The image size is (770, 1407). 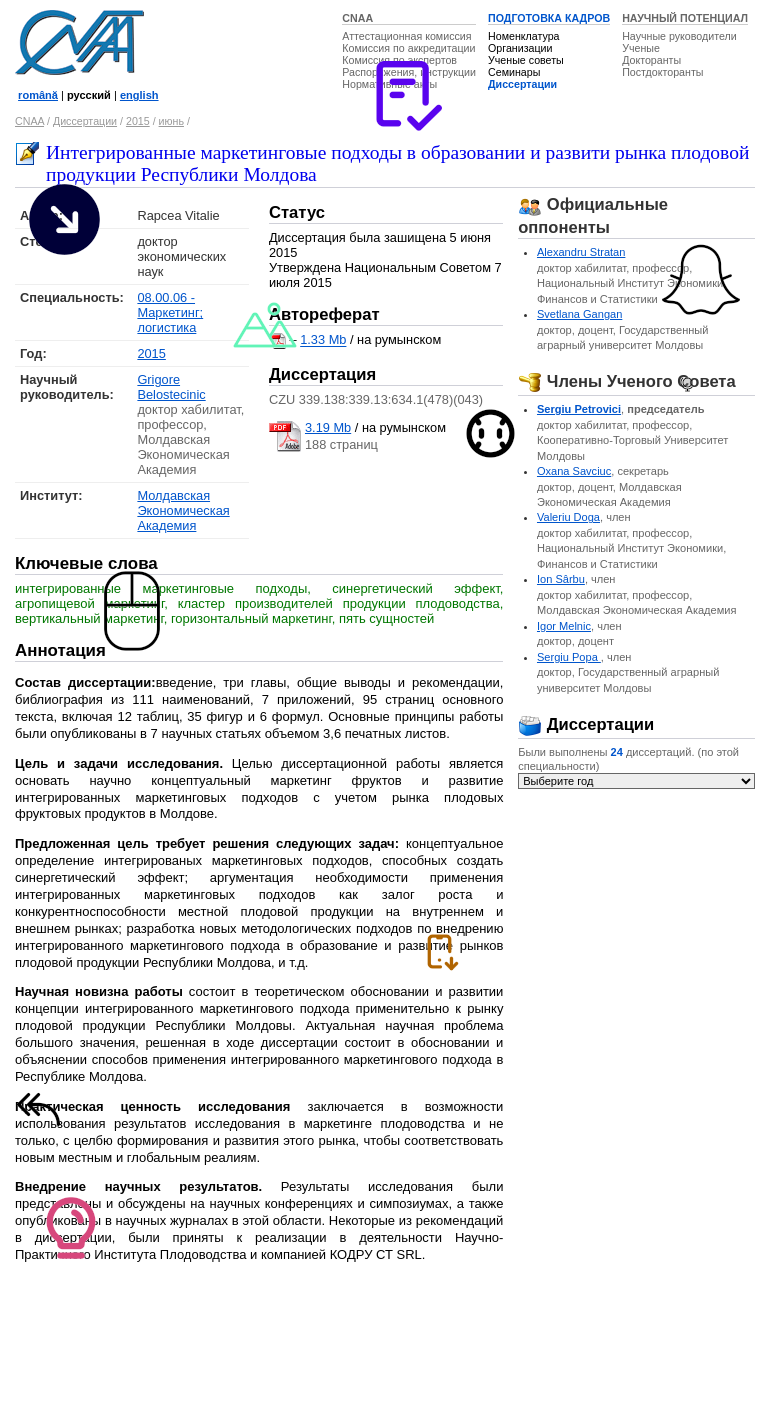 I want to click on view or manage a task checklist, so click(x=407, y=96).